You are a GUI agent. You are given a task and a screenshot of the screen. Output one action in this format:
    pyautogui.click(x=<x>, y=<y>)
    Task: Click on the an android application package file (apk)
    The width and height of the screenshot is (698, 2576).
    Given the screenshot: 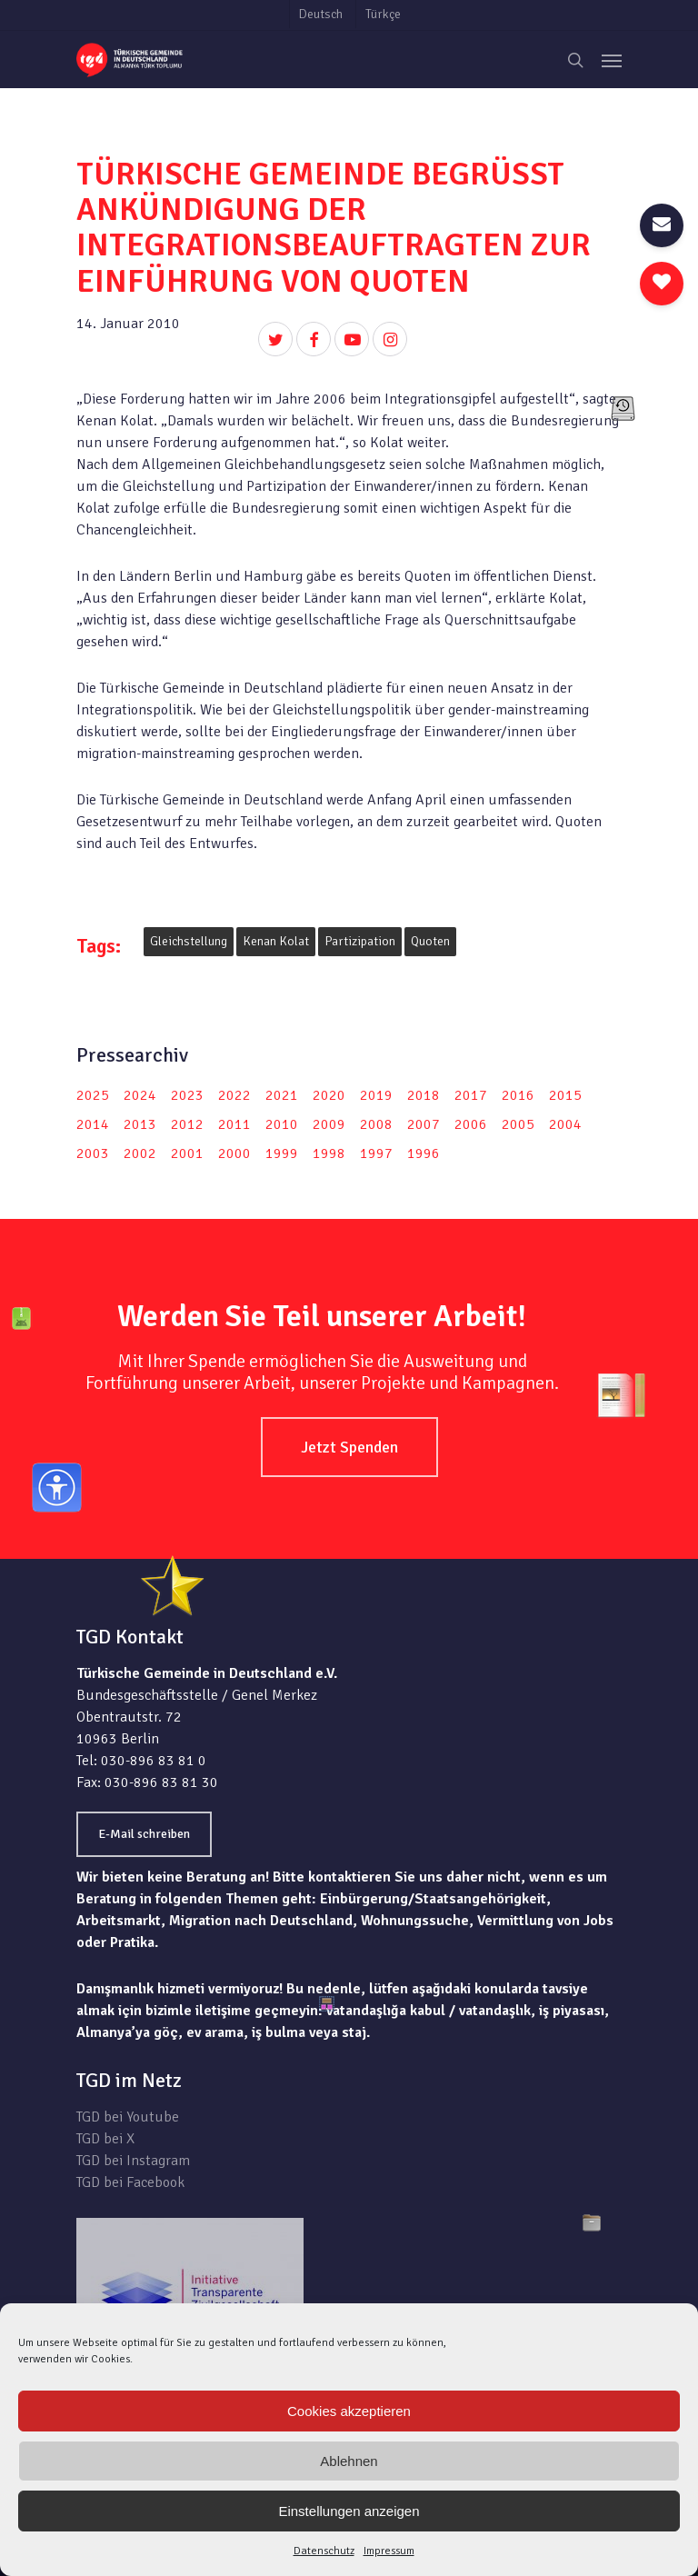 What is the action you would take?
    pyautogui.click(x=21, y=1318)
    